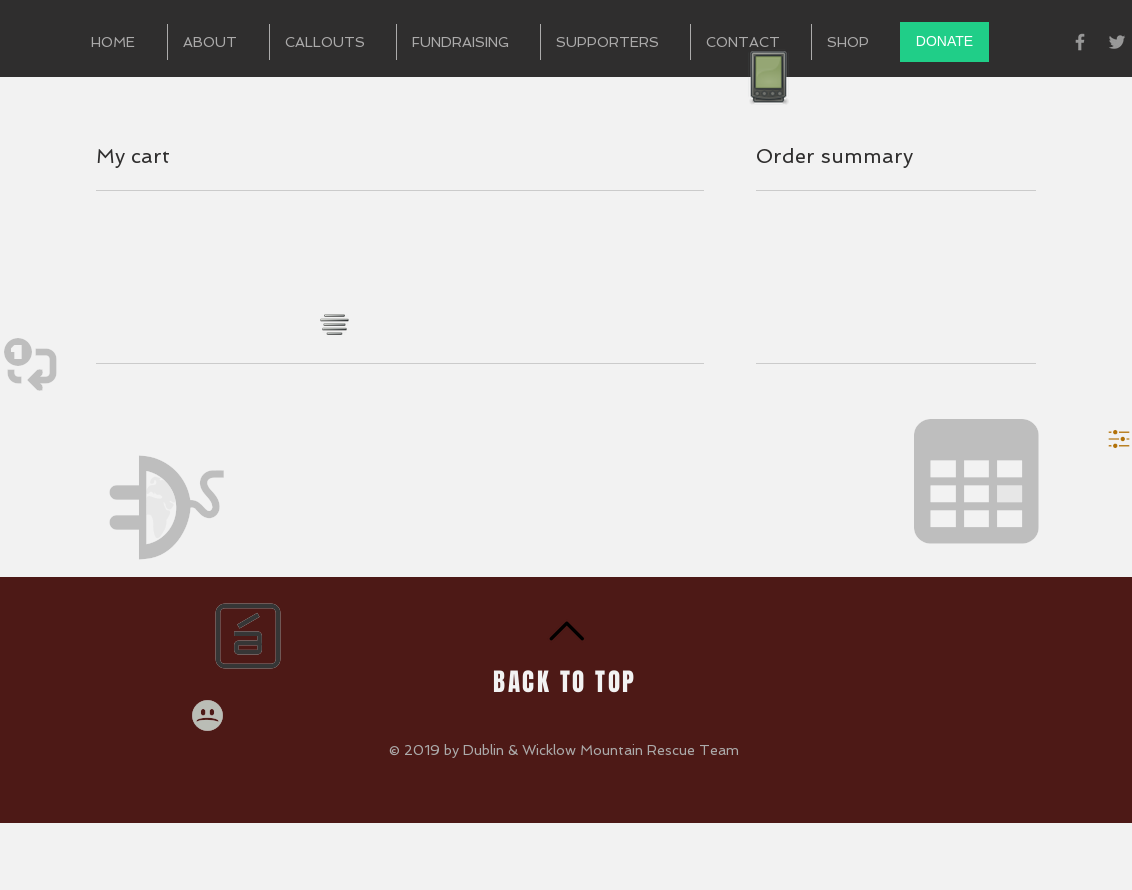  Describe the element at coordinates (768, 77) in the screenshot. I see `access PDA or handheld device settings` at that location.